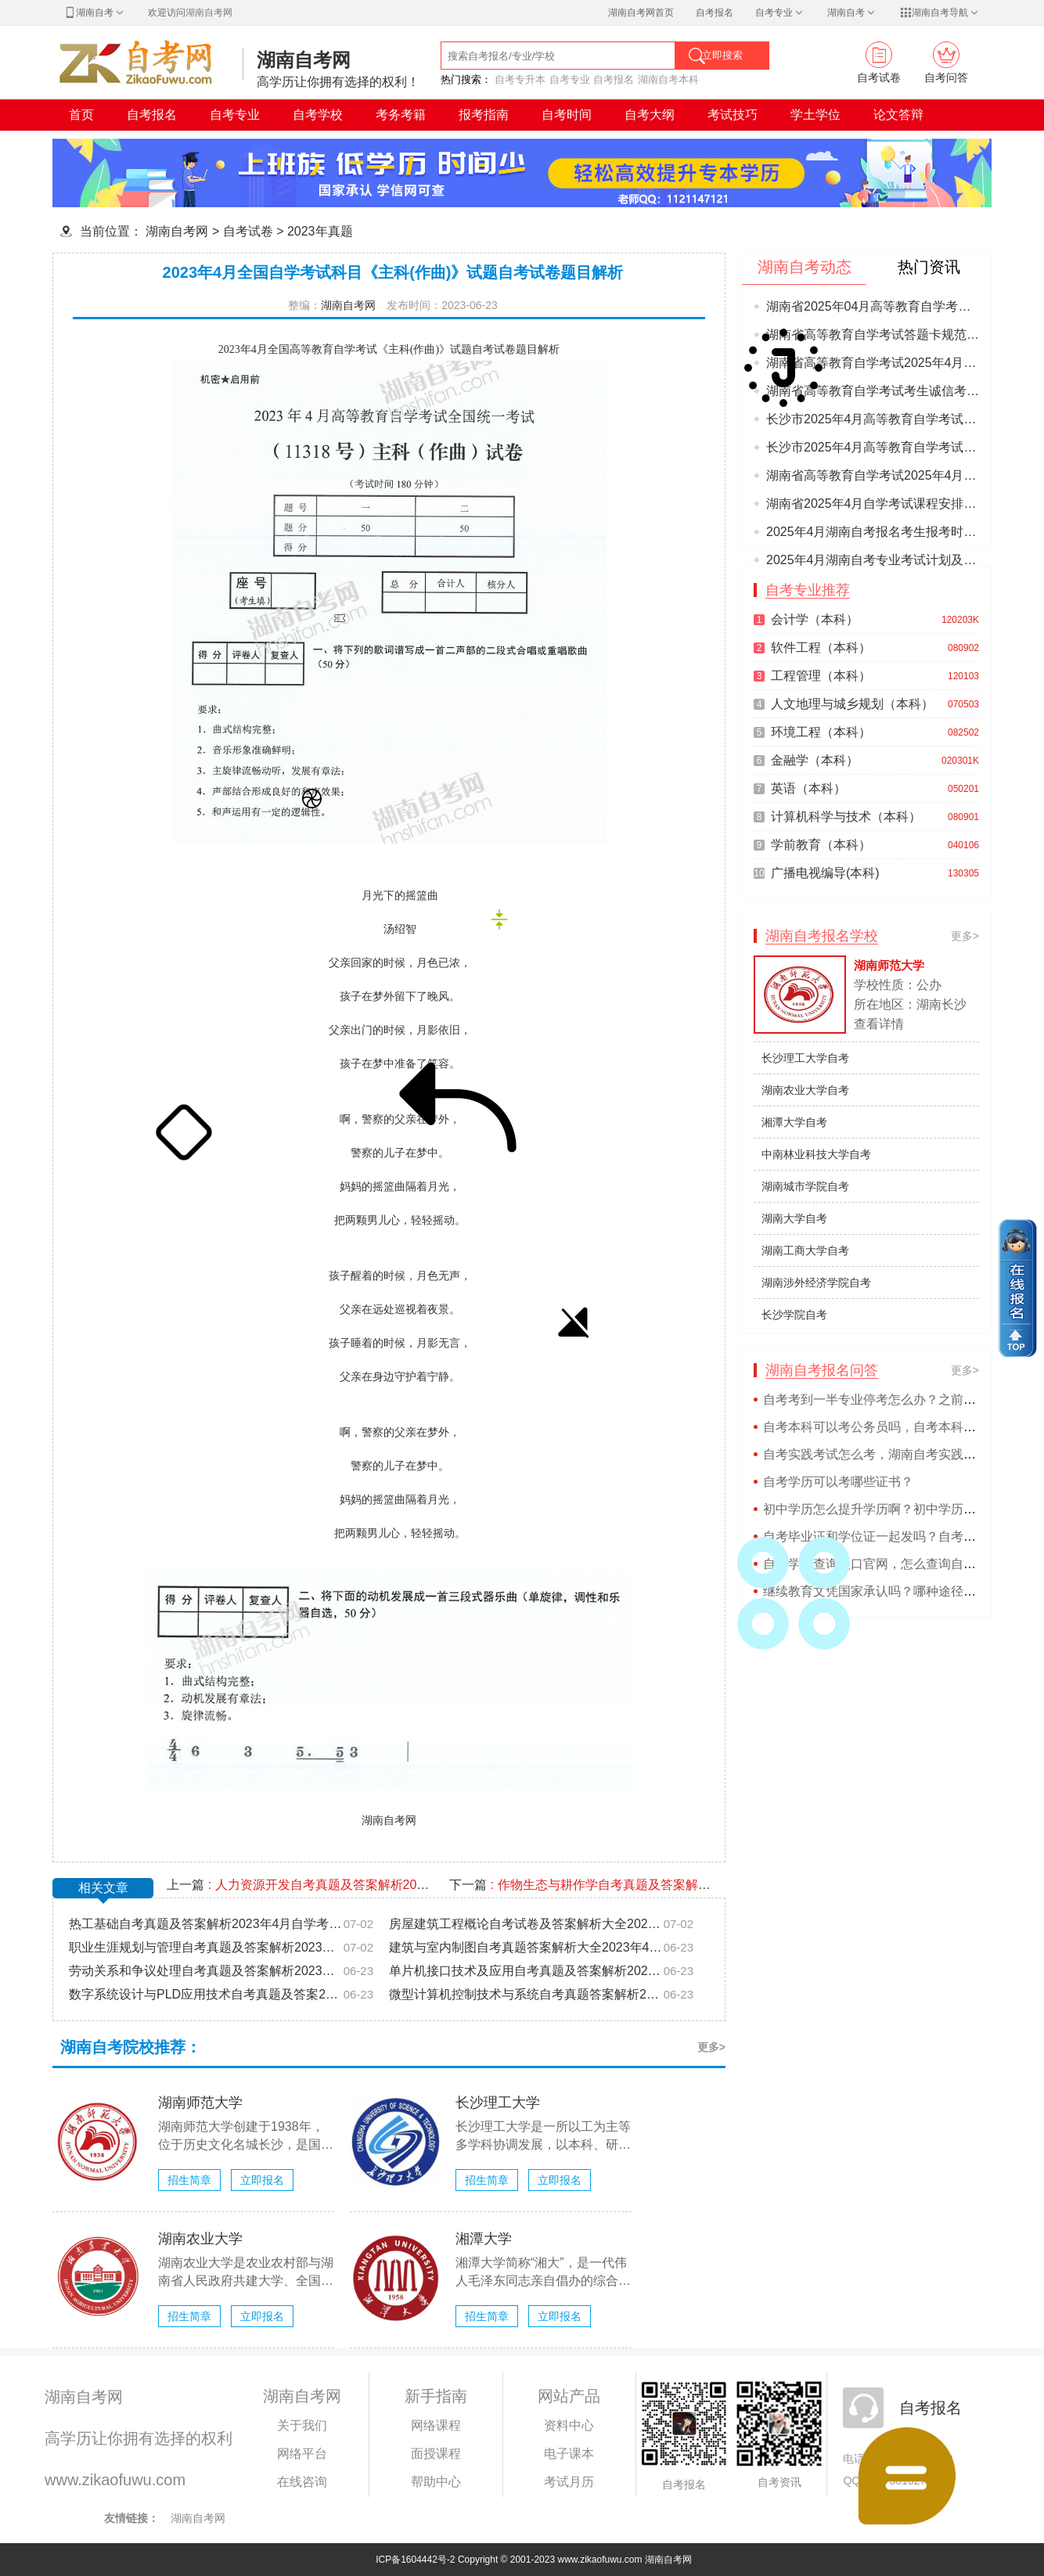 The height and width of the screenshot is (2576, 1044). Describe the element at coordinates (458, 1107) in the screenshot. I see `reply to a message` at that location.